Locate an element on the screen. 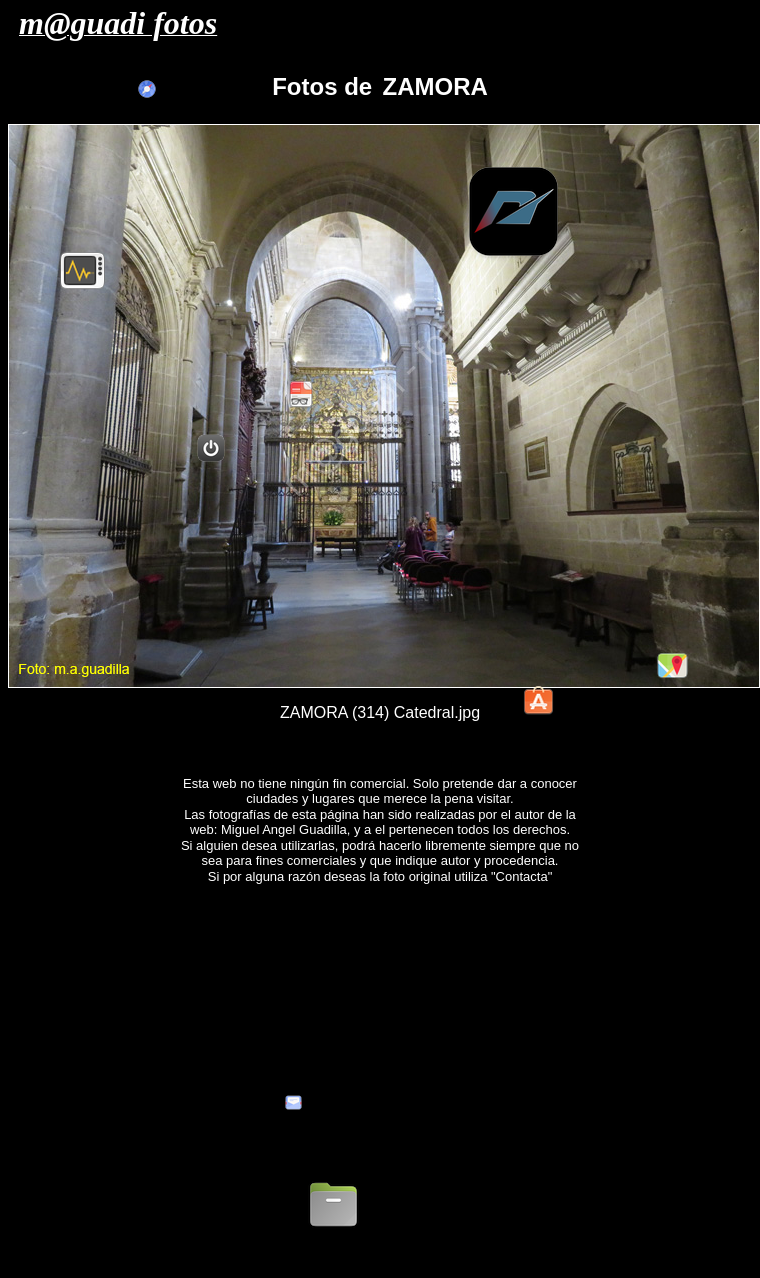  open web browser application is located at coordinates (147, 89).